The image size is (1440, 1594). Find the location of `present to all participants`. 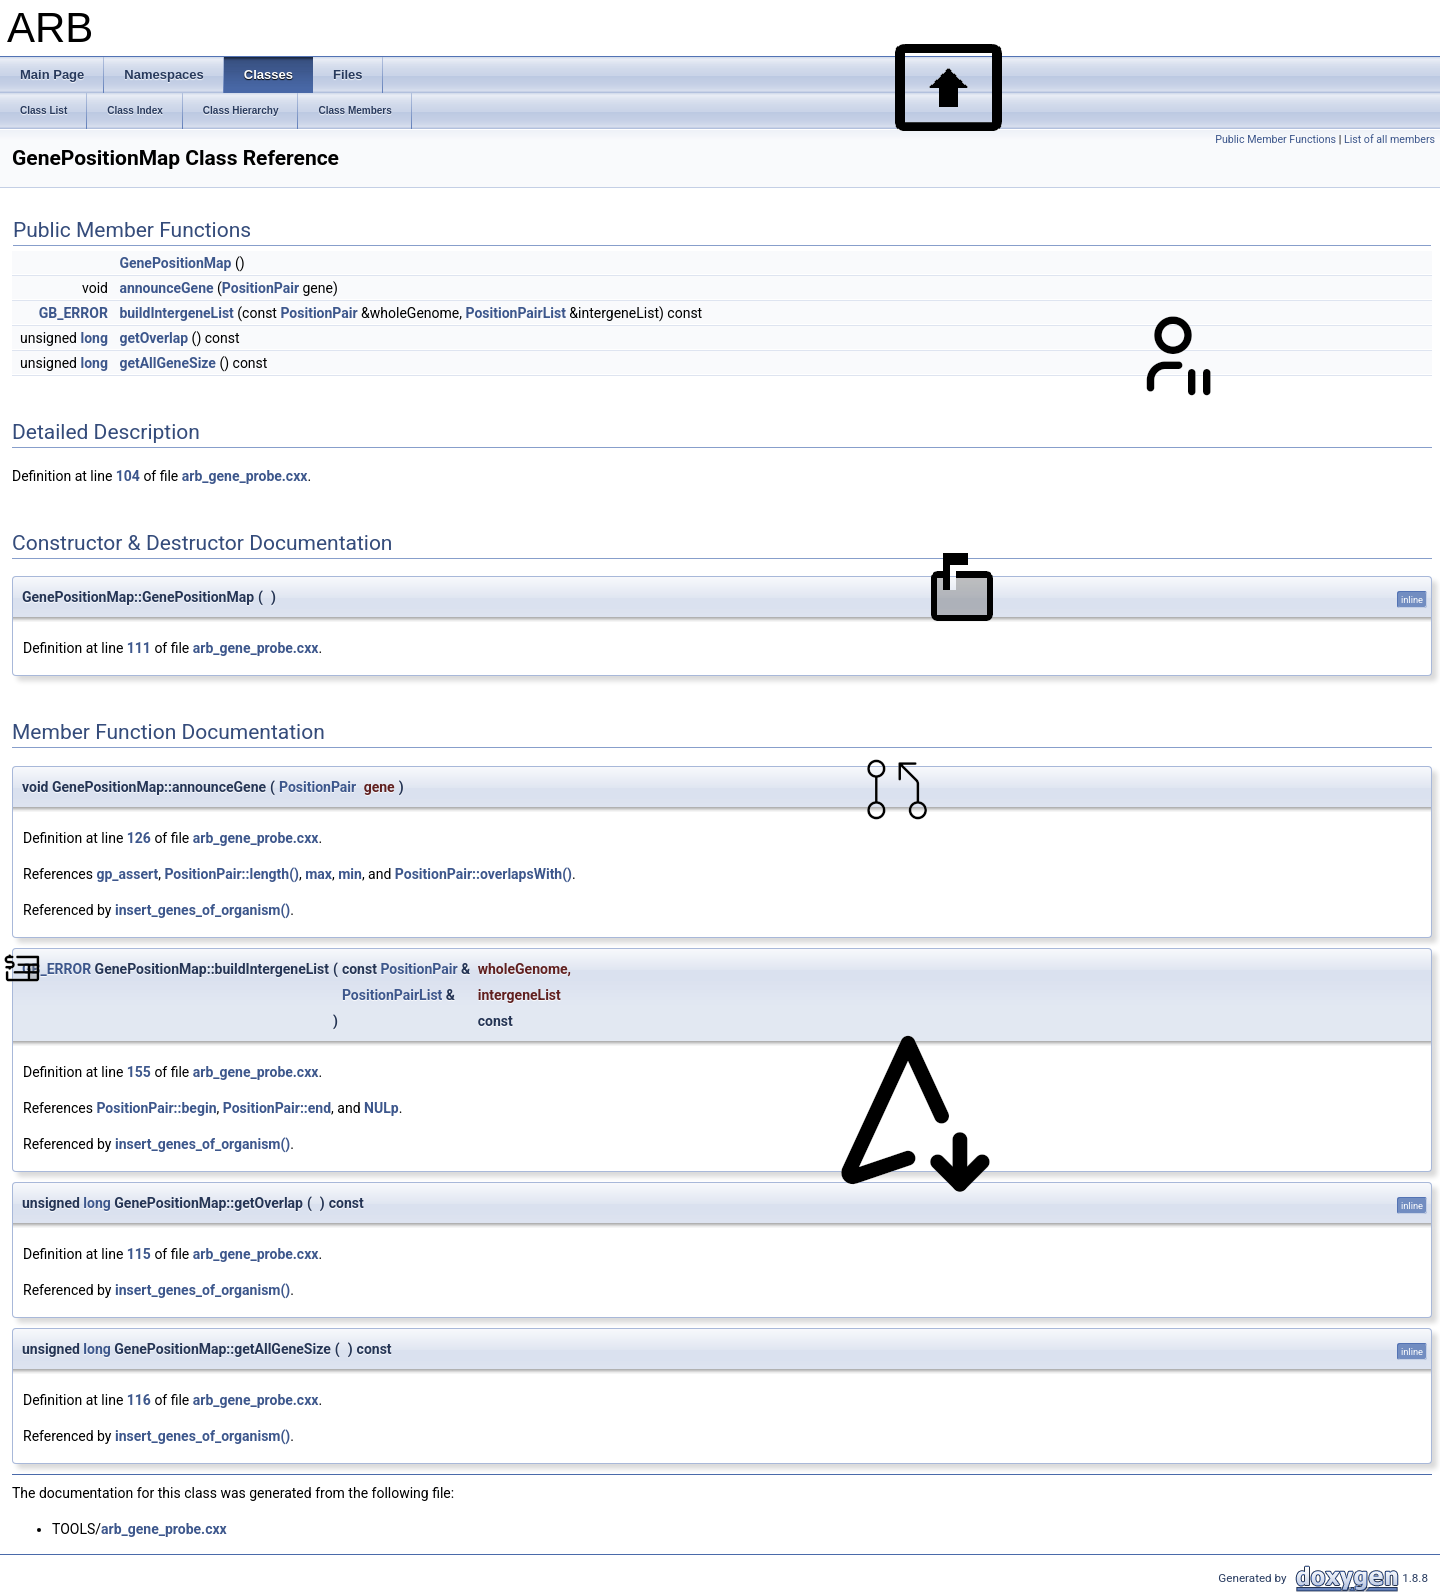

present to all participants is located at coordinates (948, 87).